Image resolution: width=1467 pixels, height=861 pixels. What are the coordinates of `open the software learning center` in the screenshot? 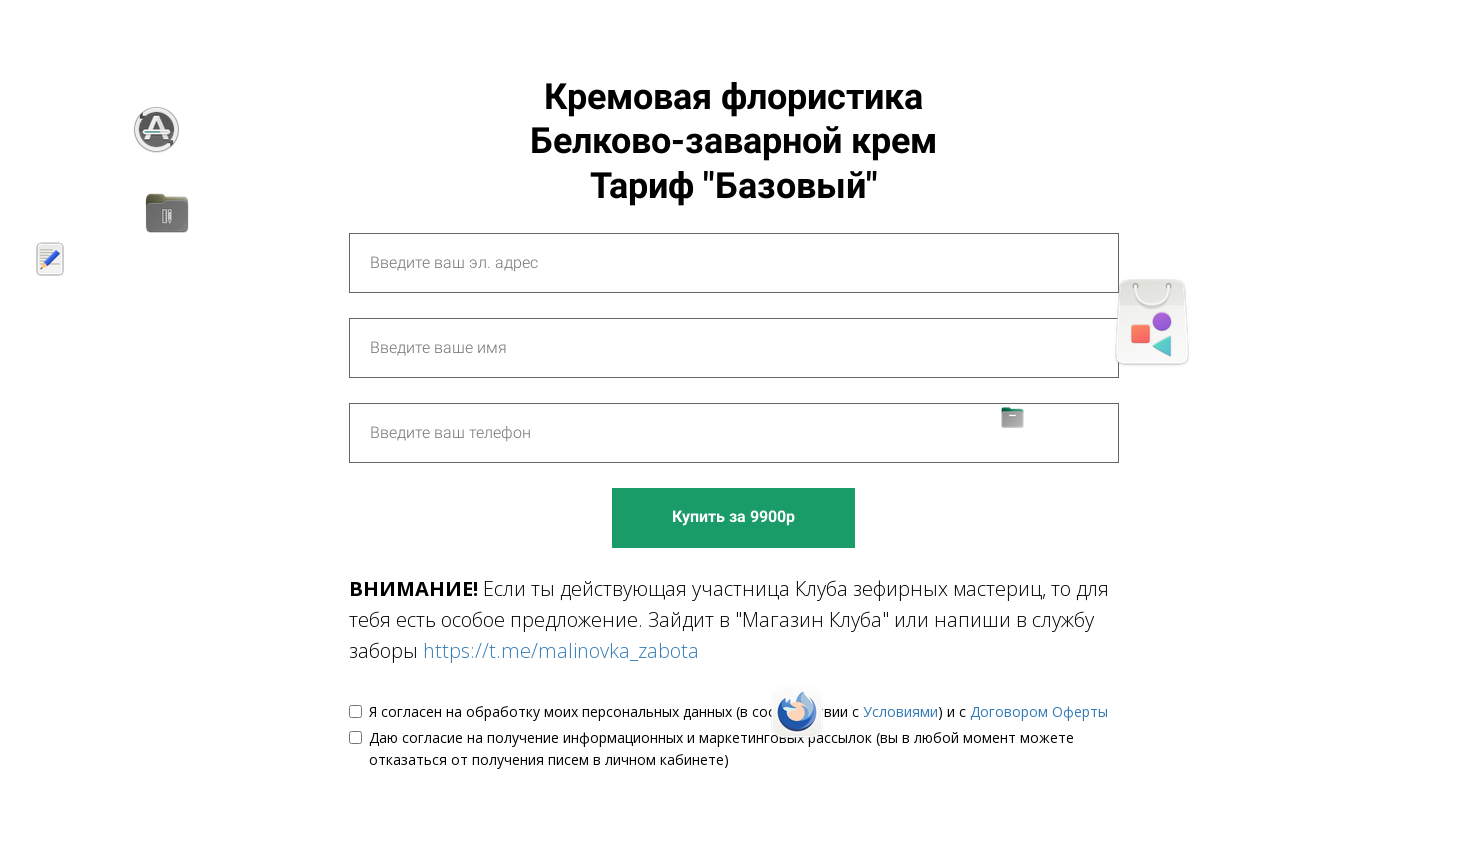 It's located at (50, 259).